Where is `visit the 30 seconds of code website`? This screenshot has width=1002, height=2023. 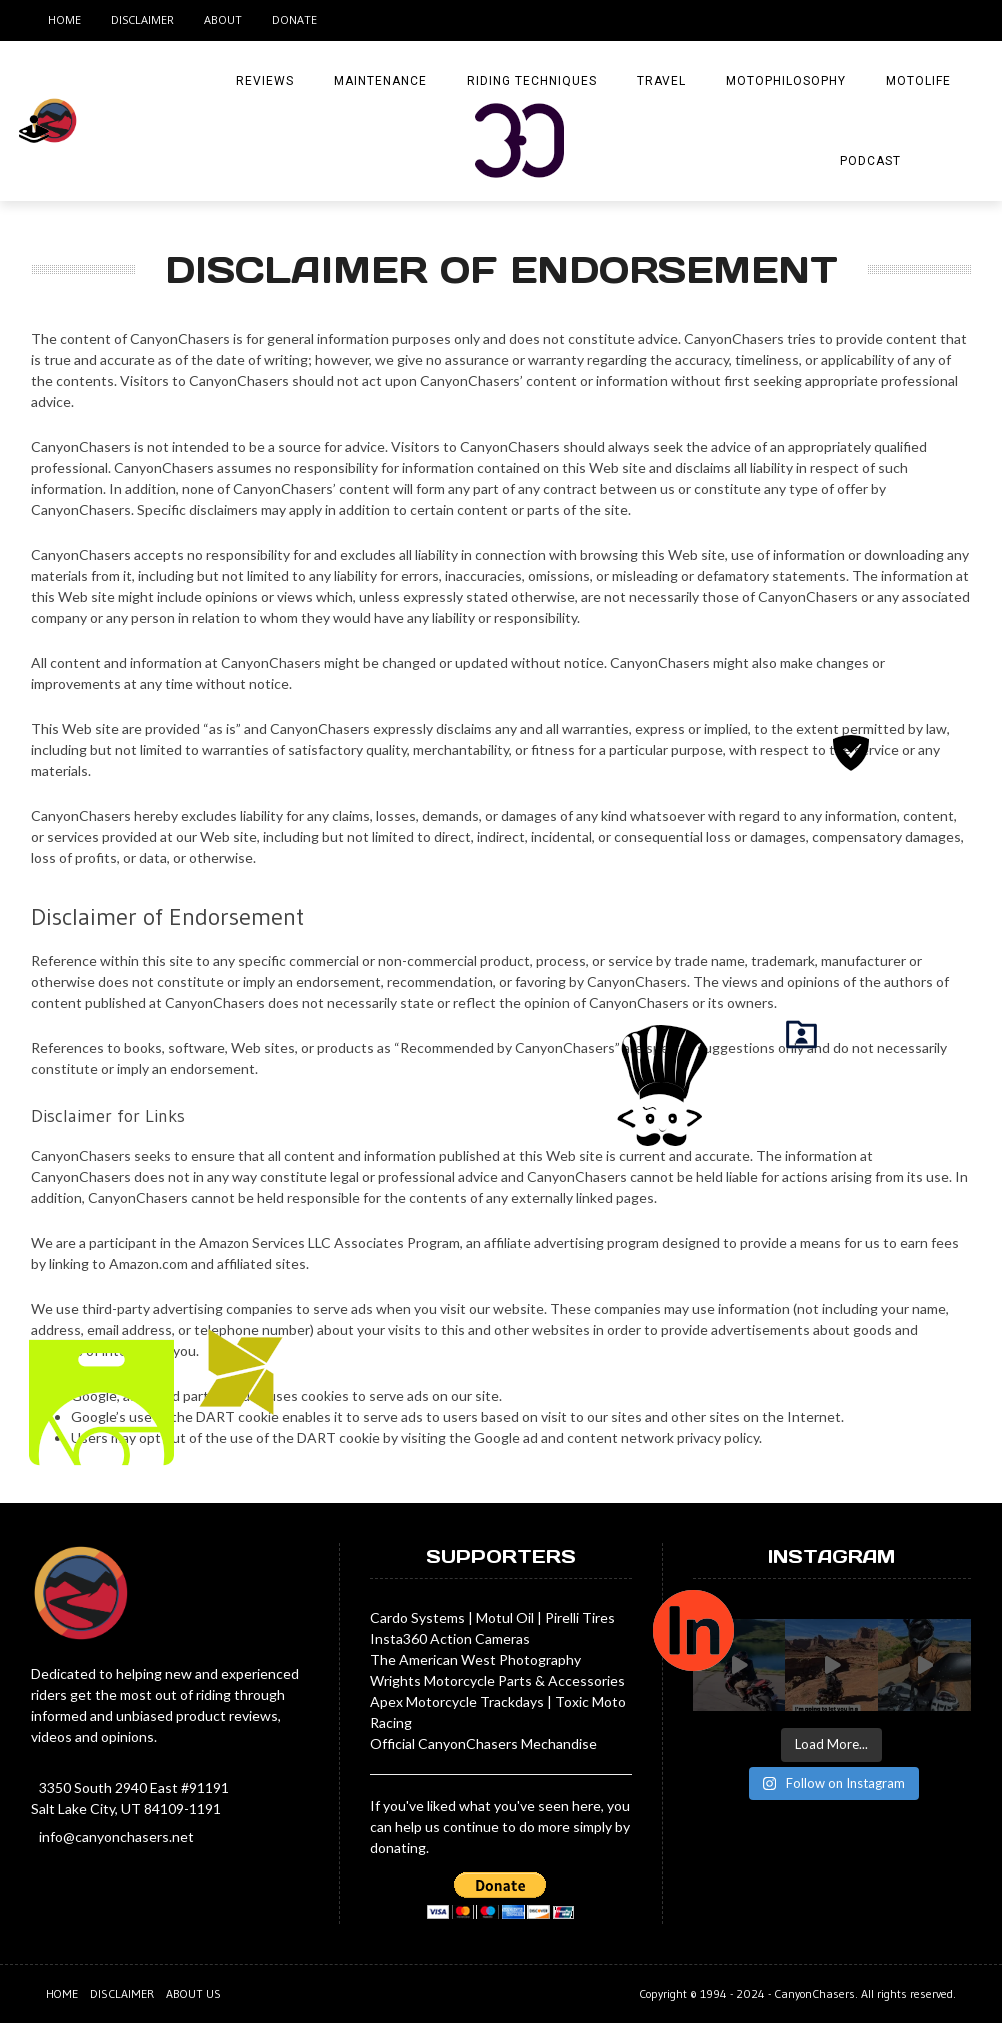 visit the 30 seconds of code website is located at coordinates (519, 140).